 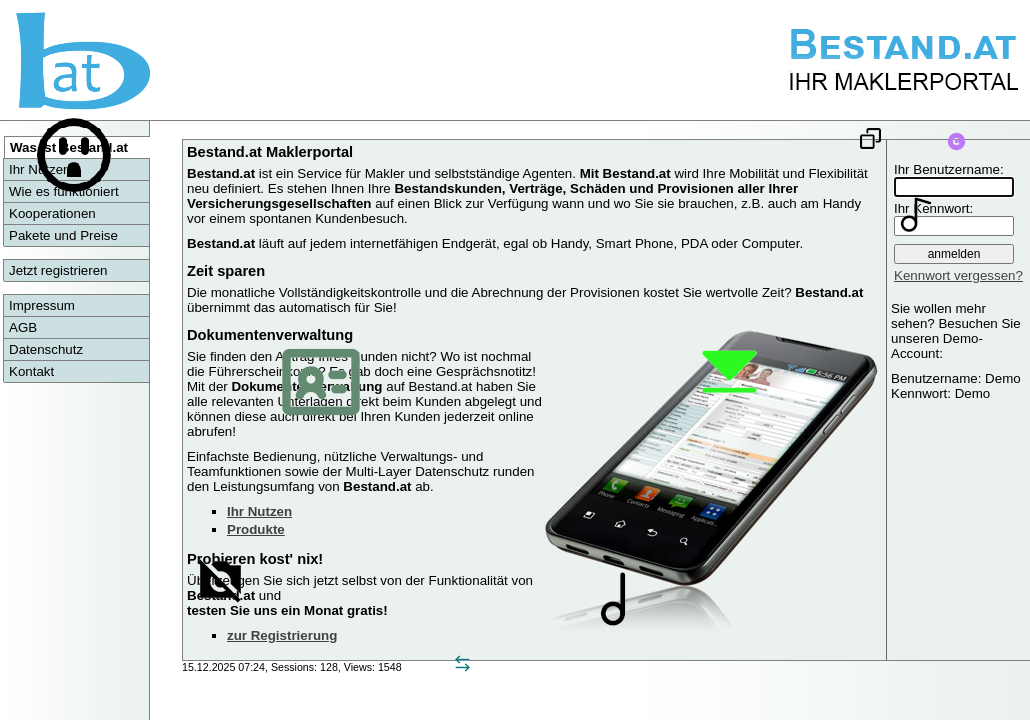 I want to click on scroll to bottom of page or content, so click(x=729, y=370).